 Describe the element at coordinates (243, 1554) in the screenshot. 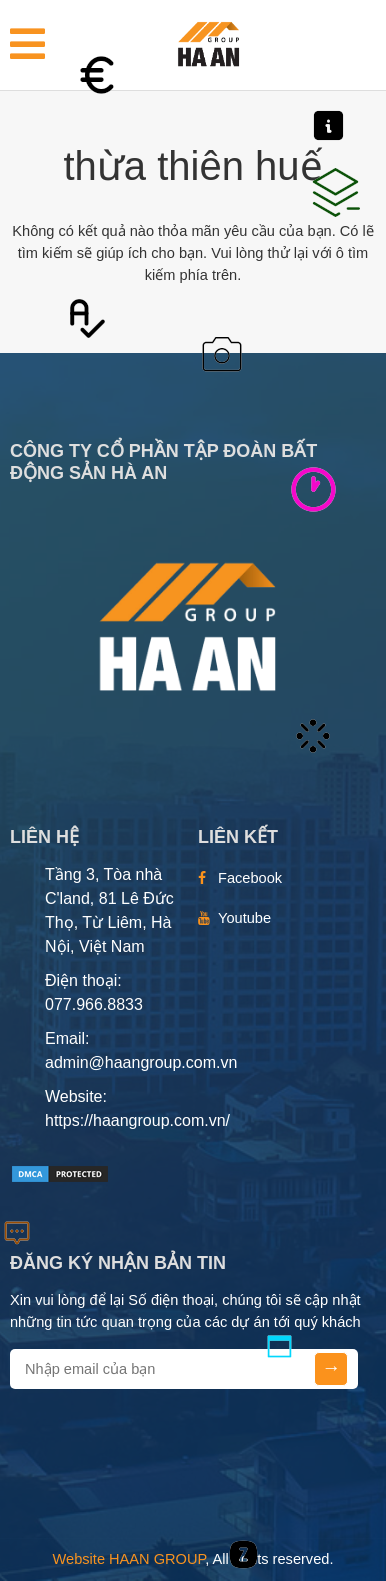

I see `app icon for a service or brand starting with "Z"` at that location.